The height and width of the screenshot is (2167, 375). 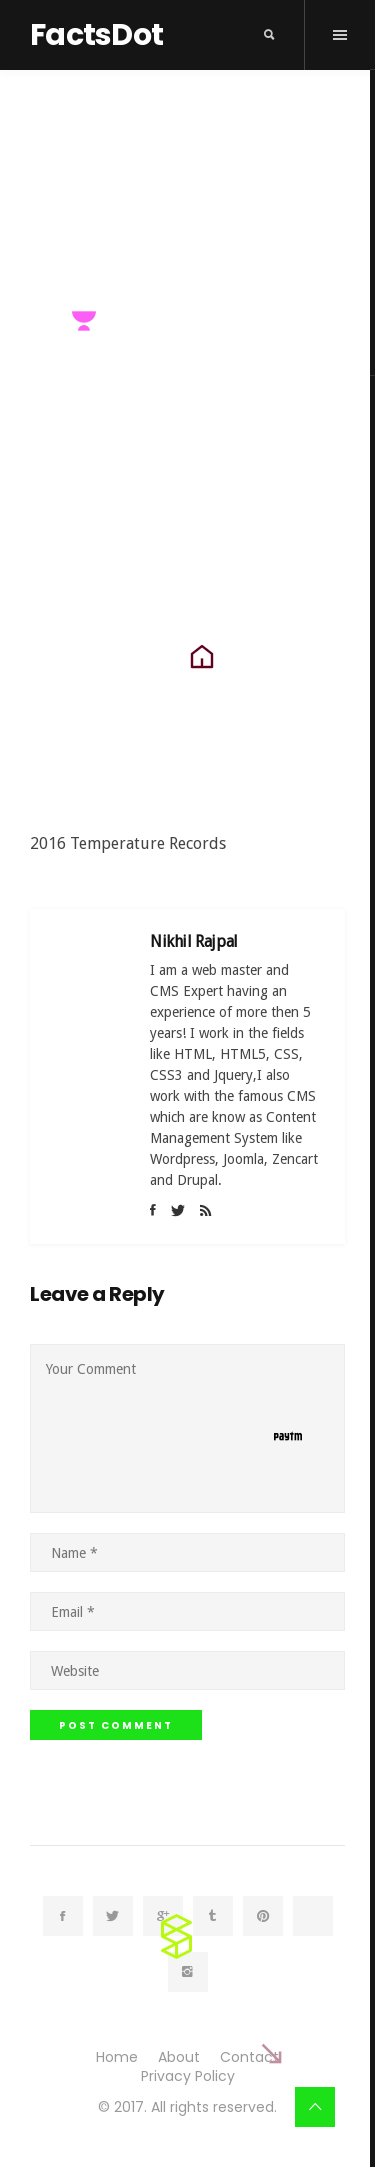 I want to click on open Paytm payment app, so click(x=288, y=1436).